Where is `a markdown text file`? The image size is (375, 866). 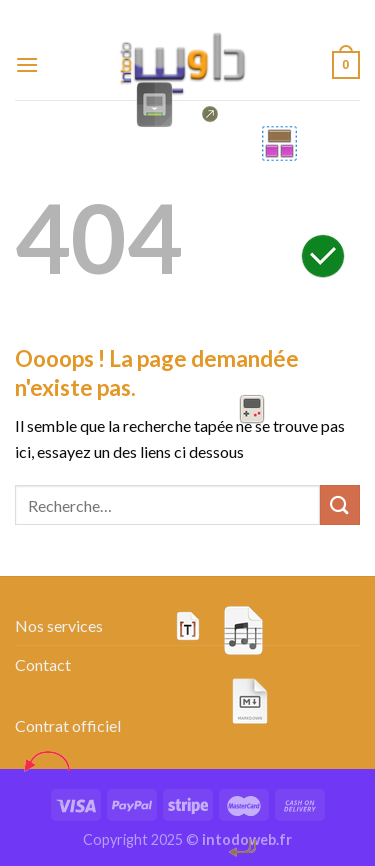
a markdown text file is located at coordinates (250, 702).